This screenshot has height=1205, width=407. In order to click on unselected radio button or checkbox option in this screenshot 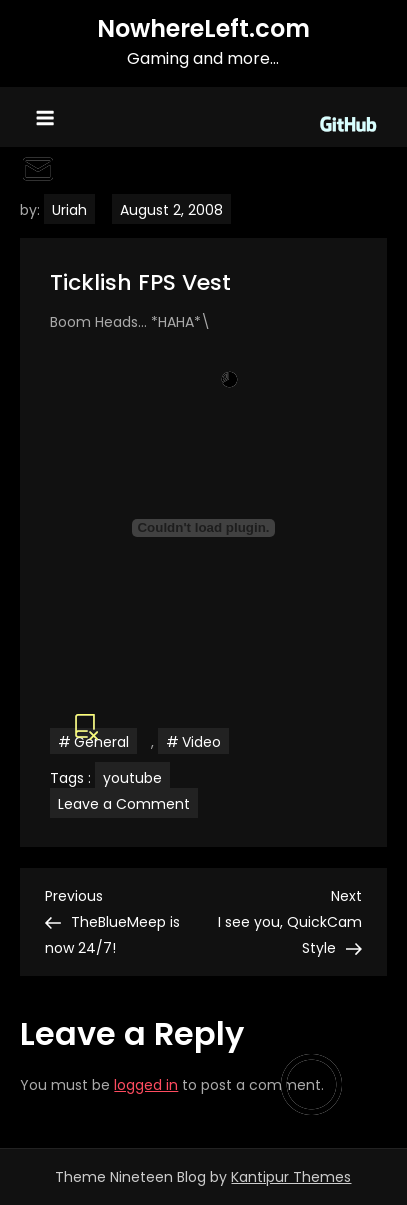, I will do `click(311, 1084)`.